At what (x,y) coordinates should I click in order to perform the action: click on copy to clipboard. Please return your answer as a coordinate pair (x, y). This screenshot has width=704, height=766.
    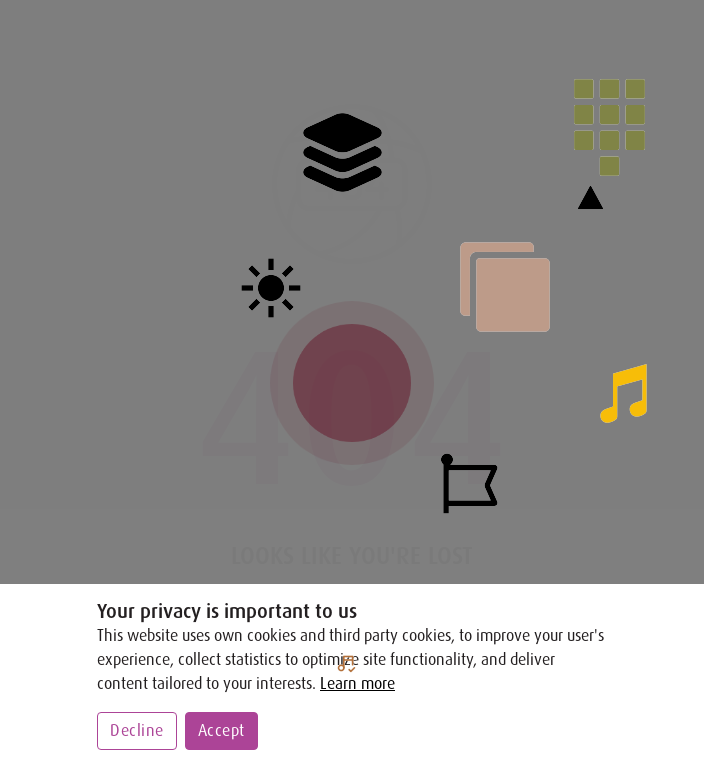
    Looking at the image, I should click on (505, 287).